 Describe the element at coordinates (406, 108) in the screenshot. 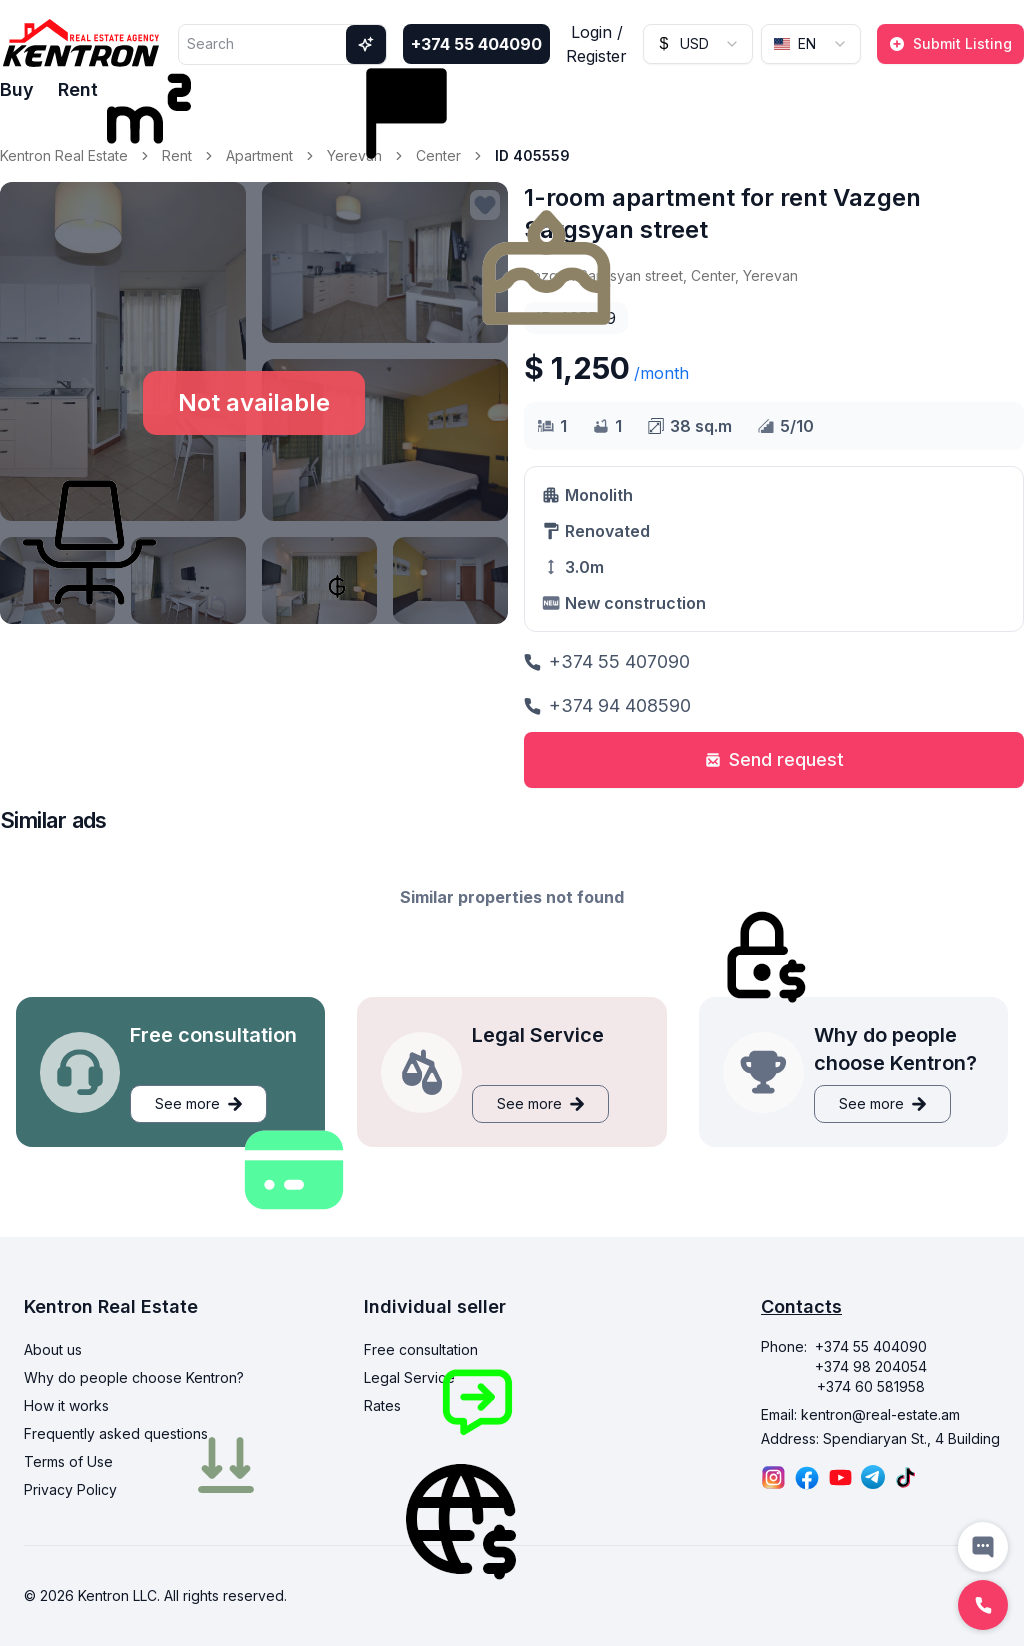

I see `flag an item for review or attention` at that location.